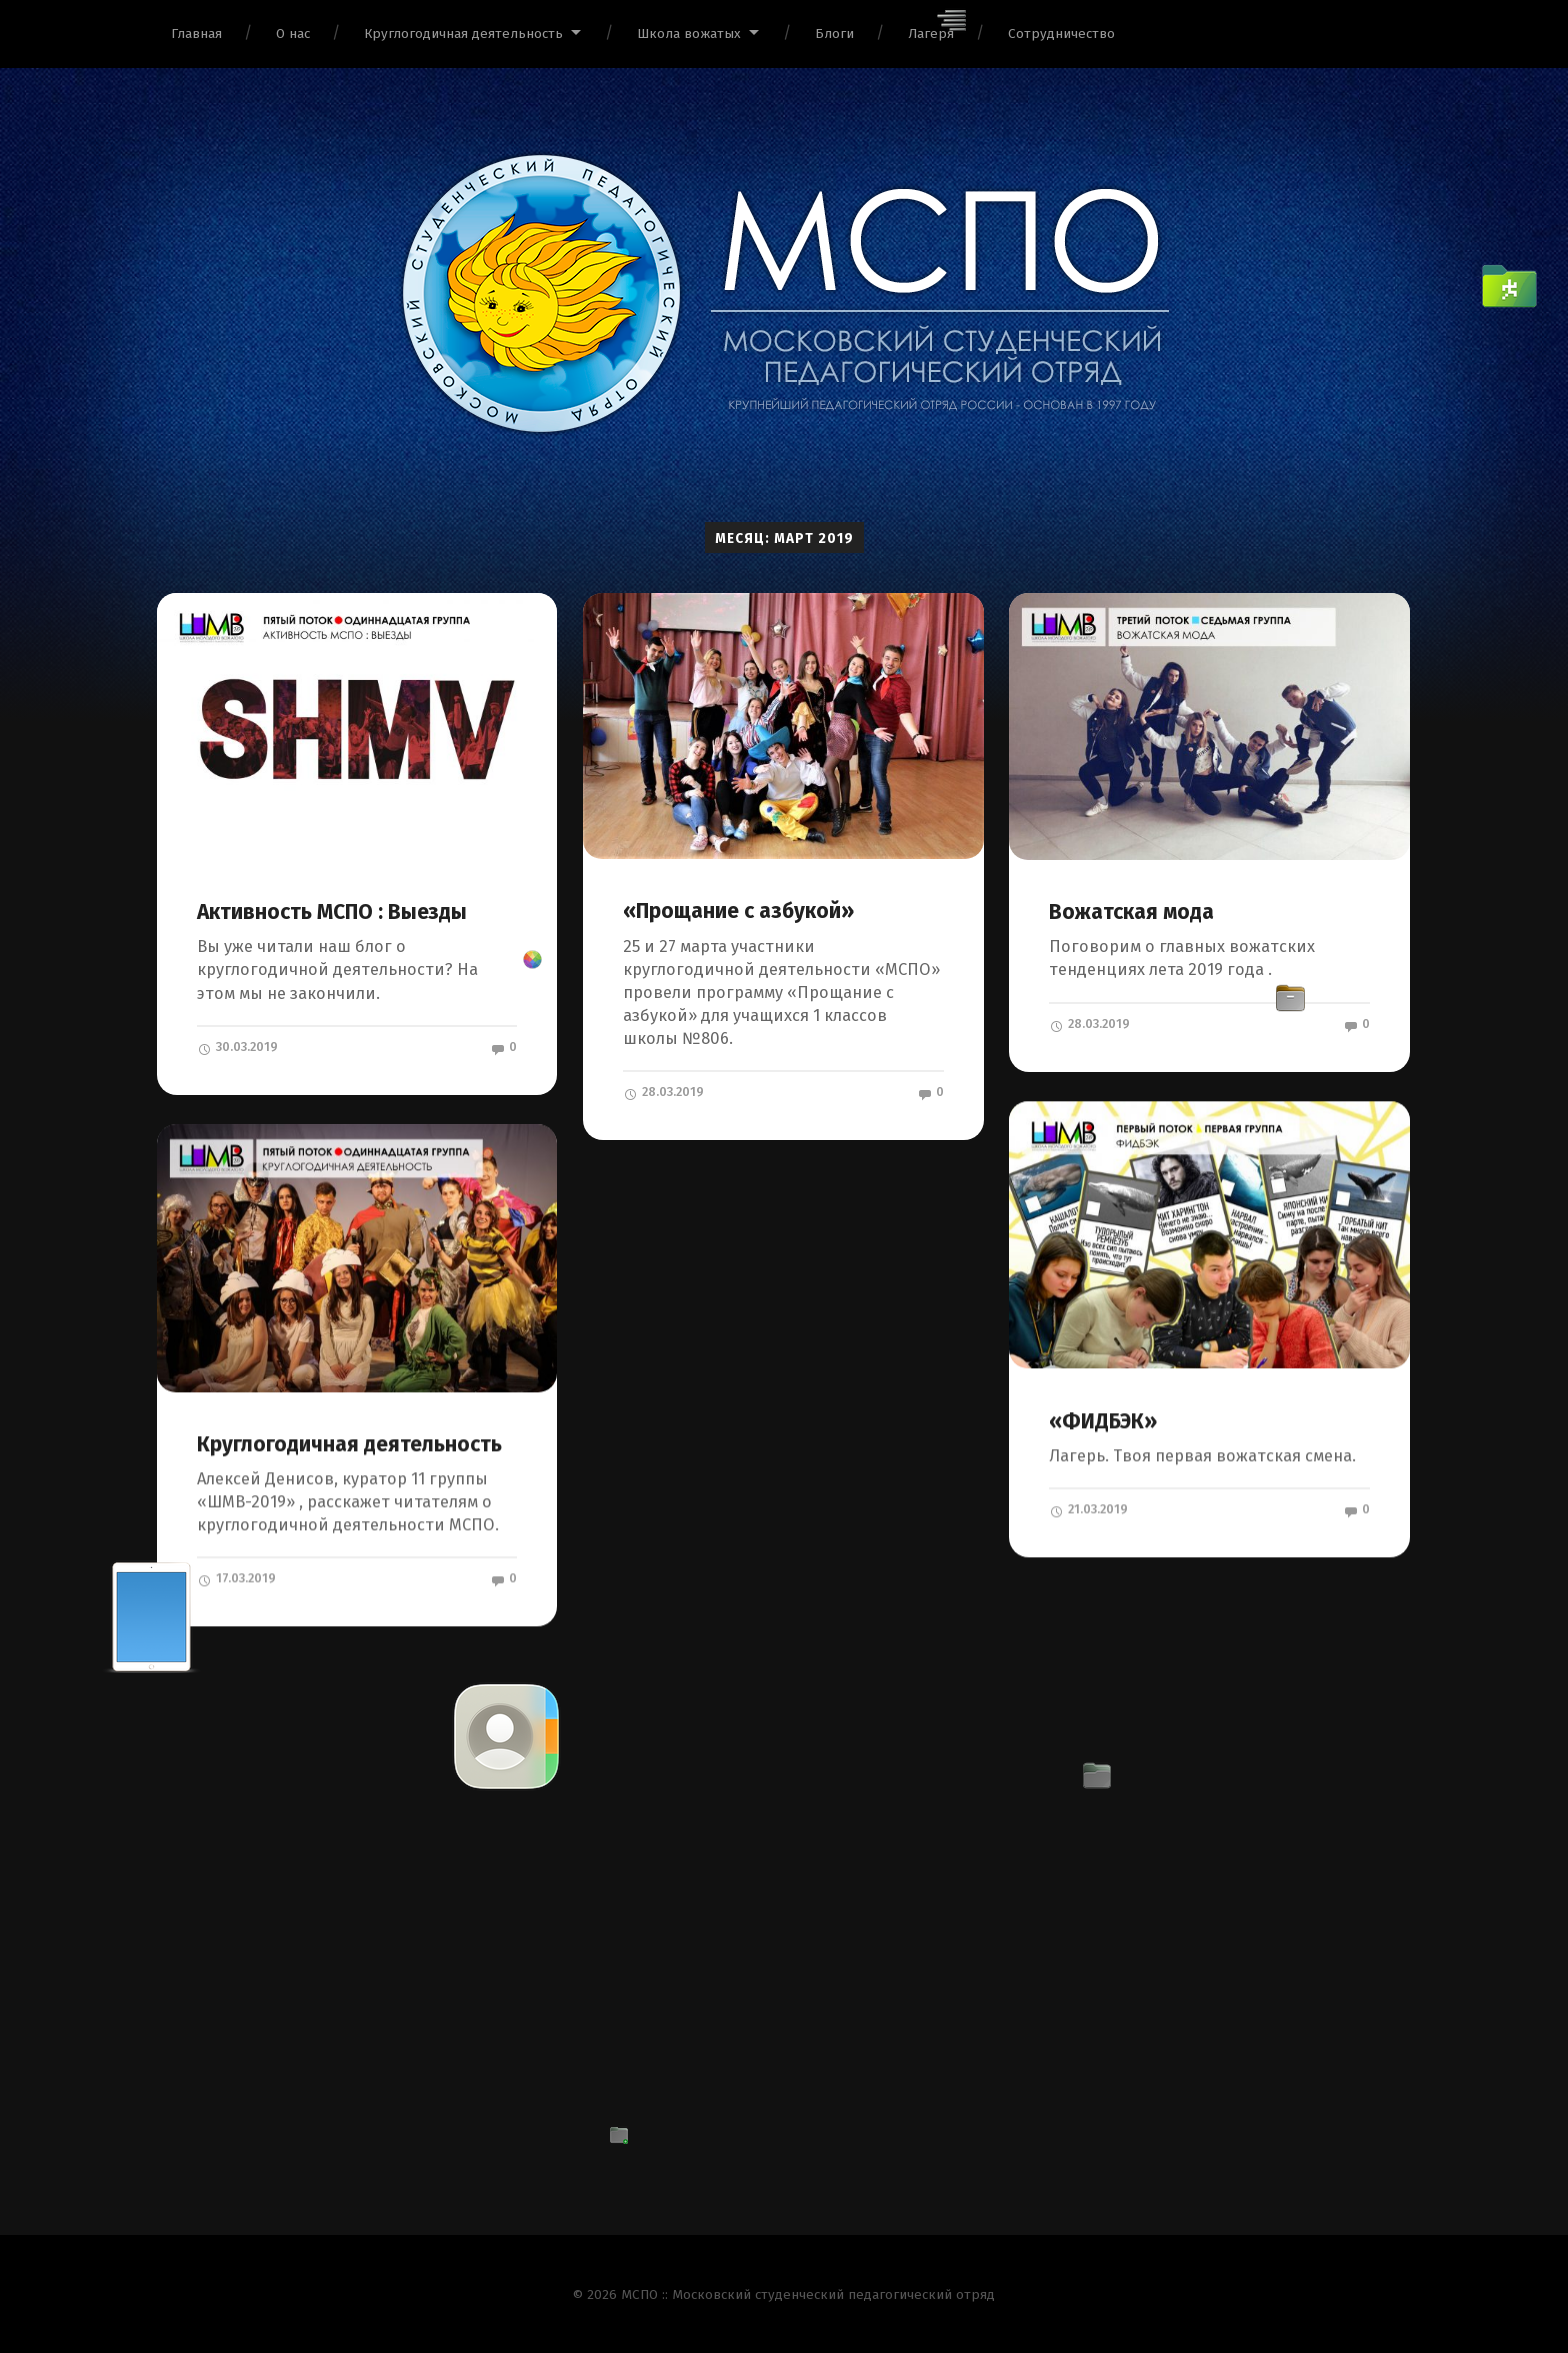 This screenshot has width=1568, height=2353. I want to click on align text to the right margin, so click(951, 20).